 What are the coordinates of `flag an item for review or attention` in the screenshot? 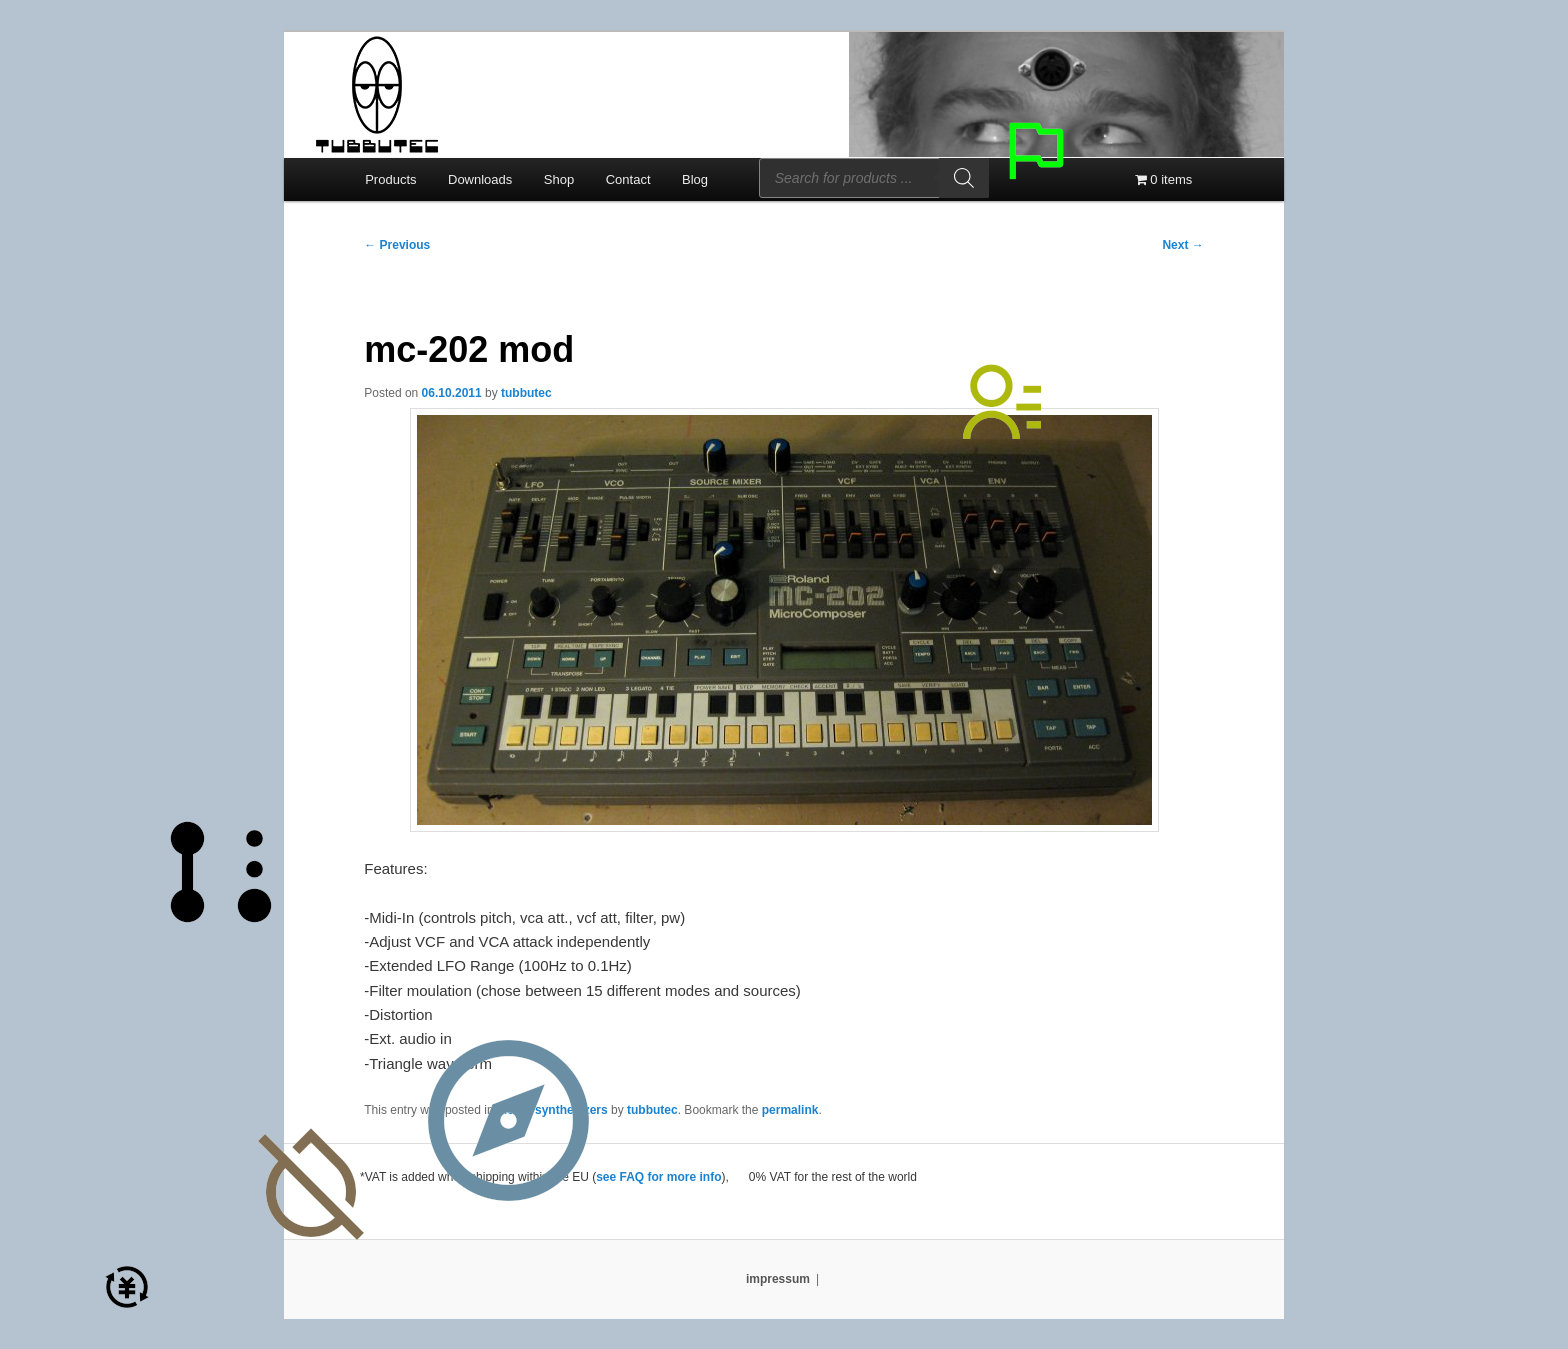 It's located at (1036, 149).